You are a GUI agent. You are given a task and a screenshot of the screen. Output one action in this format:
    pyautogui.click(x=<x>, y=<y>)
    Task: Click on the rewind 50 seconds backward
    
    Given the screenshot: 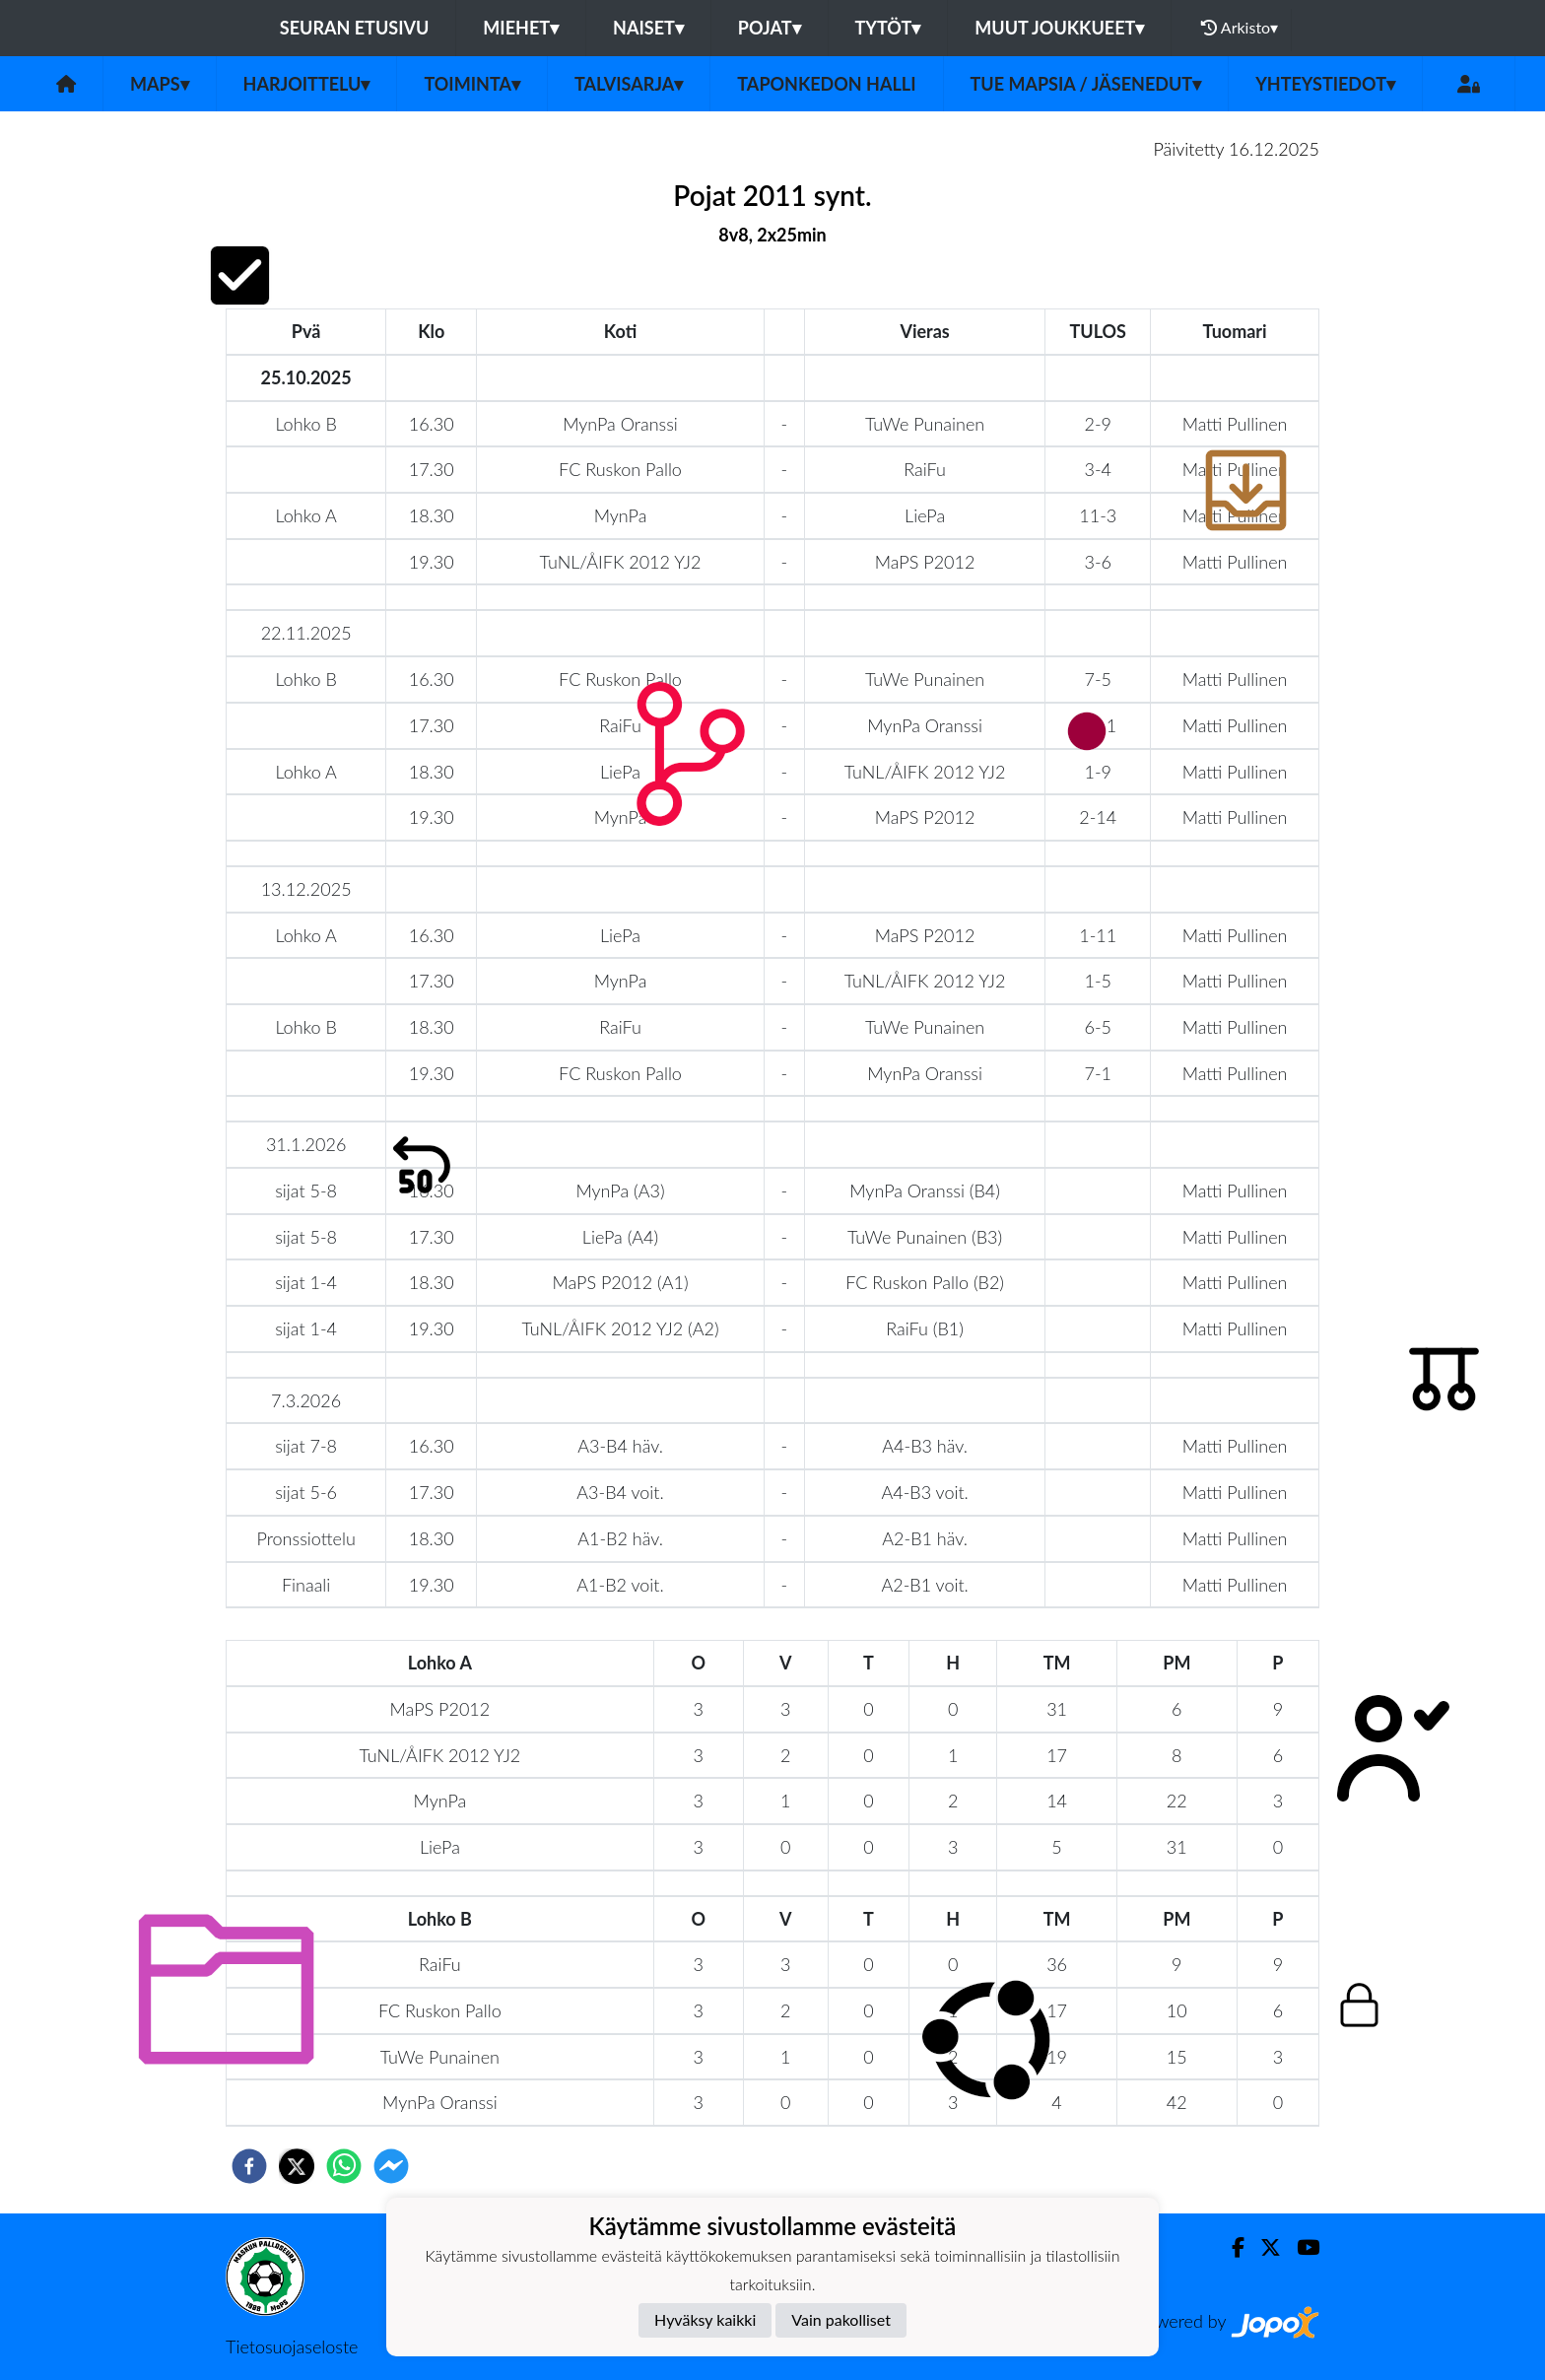 What is the action you would take?
    pyautogui.click(x=420, y=1166)
    